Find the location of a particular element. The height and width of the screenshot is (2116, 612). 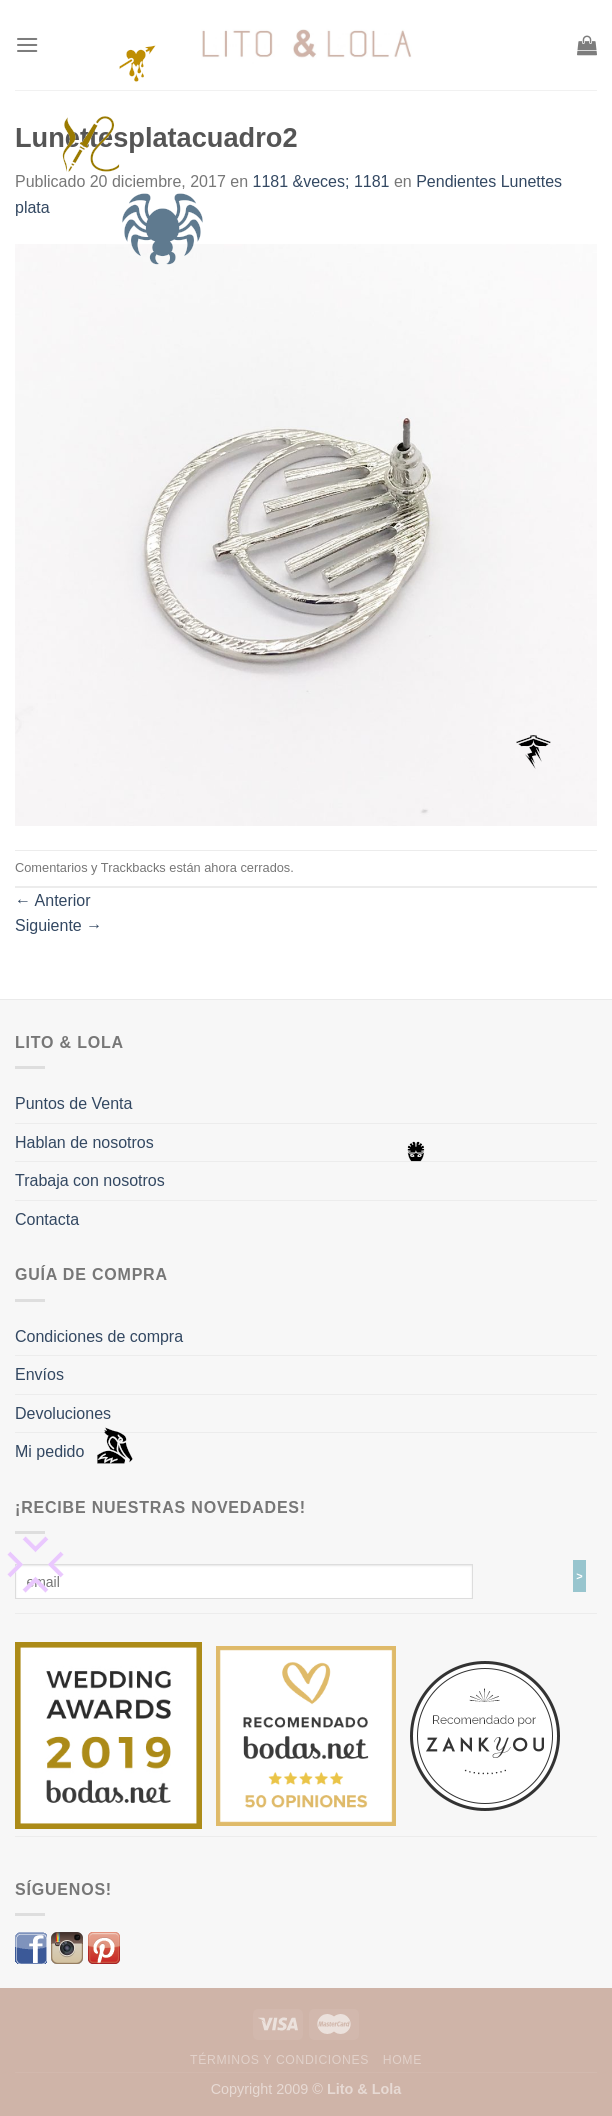

indicates pest or bug-related content is located at coordinates (162, 226).